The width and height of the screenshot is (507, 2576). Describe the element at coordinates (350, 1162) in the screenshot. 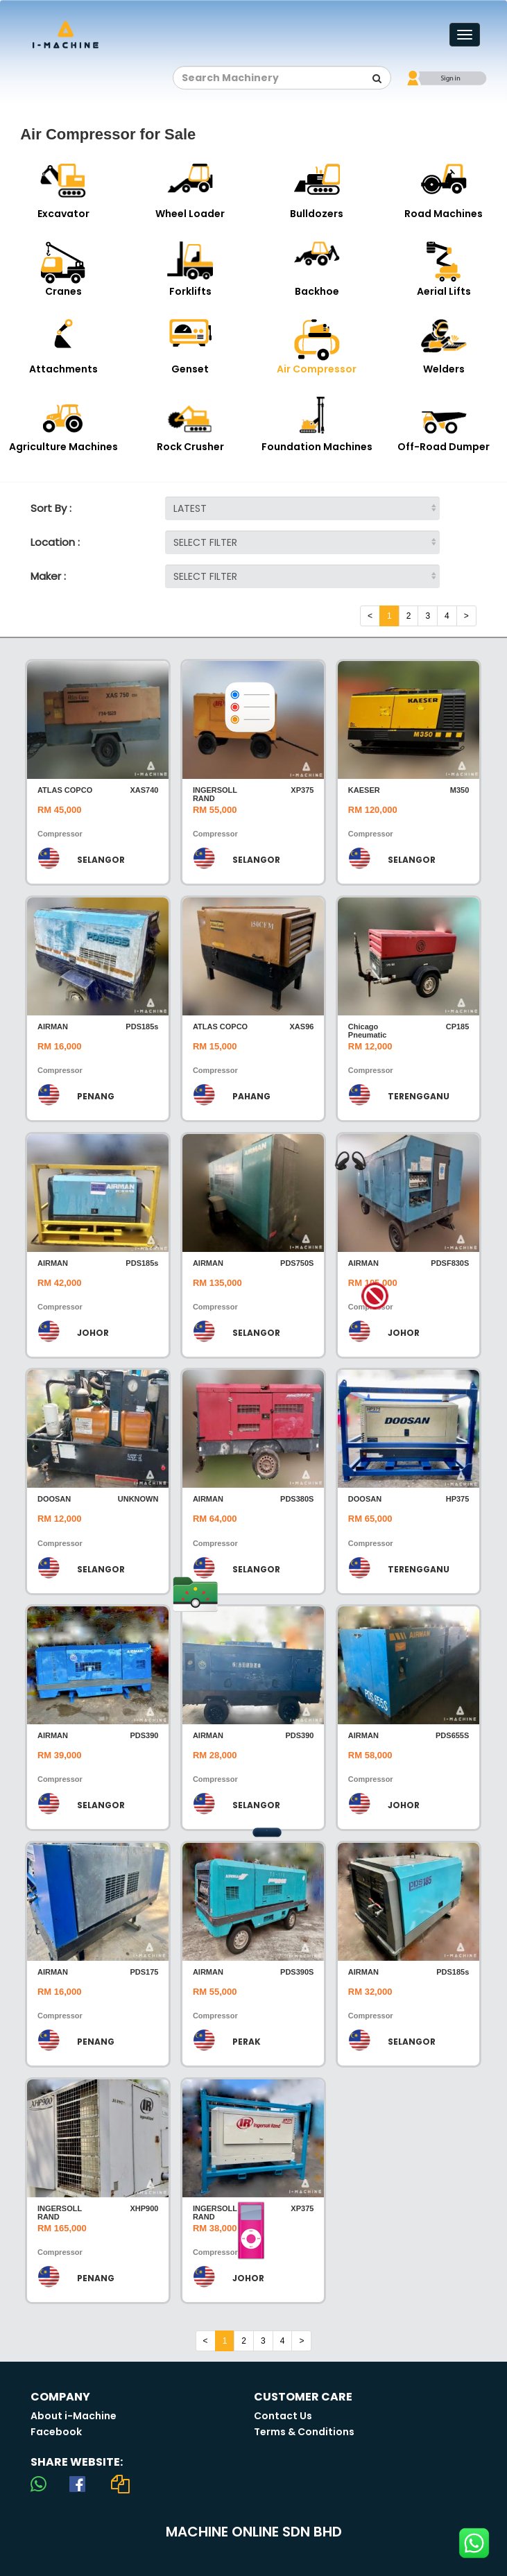

I see `connect beats wireless earbuds via bluetooth` at that location.